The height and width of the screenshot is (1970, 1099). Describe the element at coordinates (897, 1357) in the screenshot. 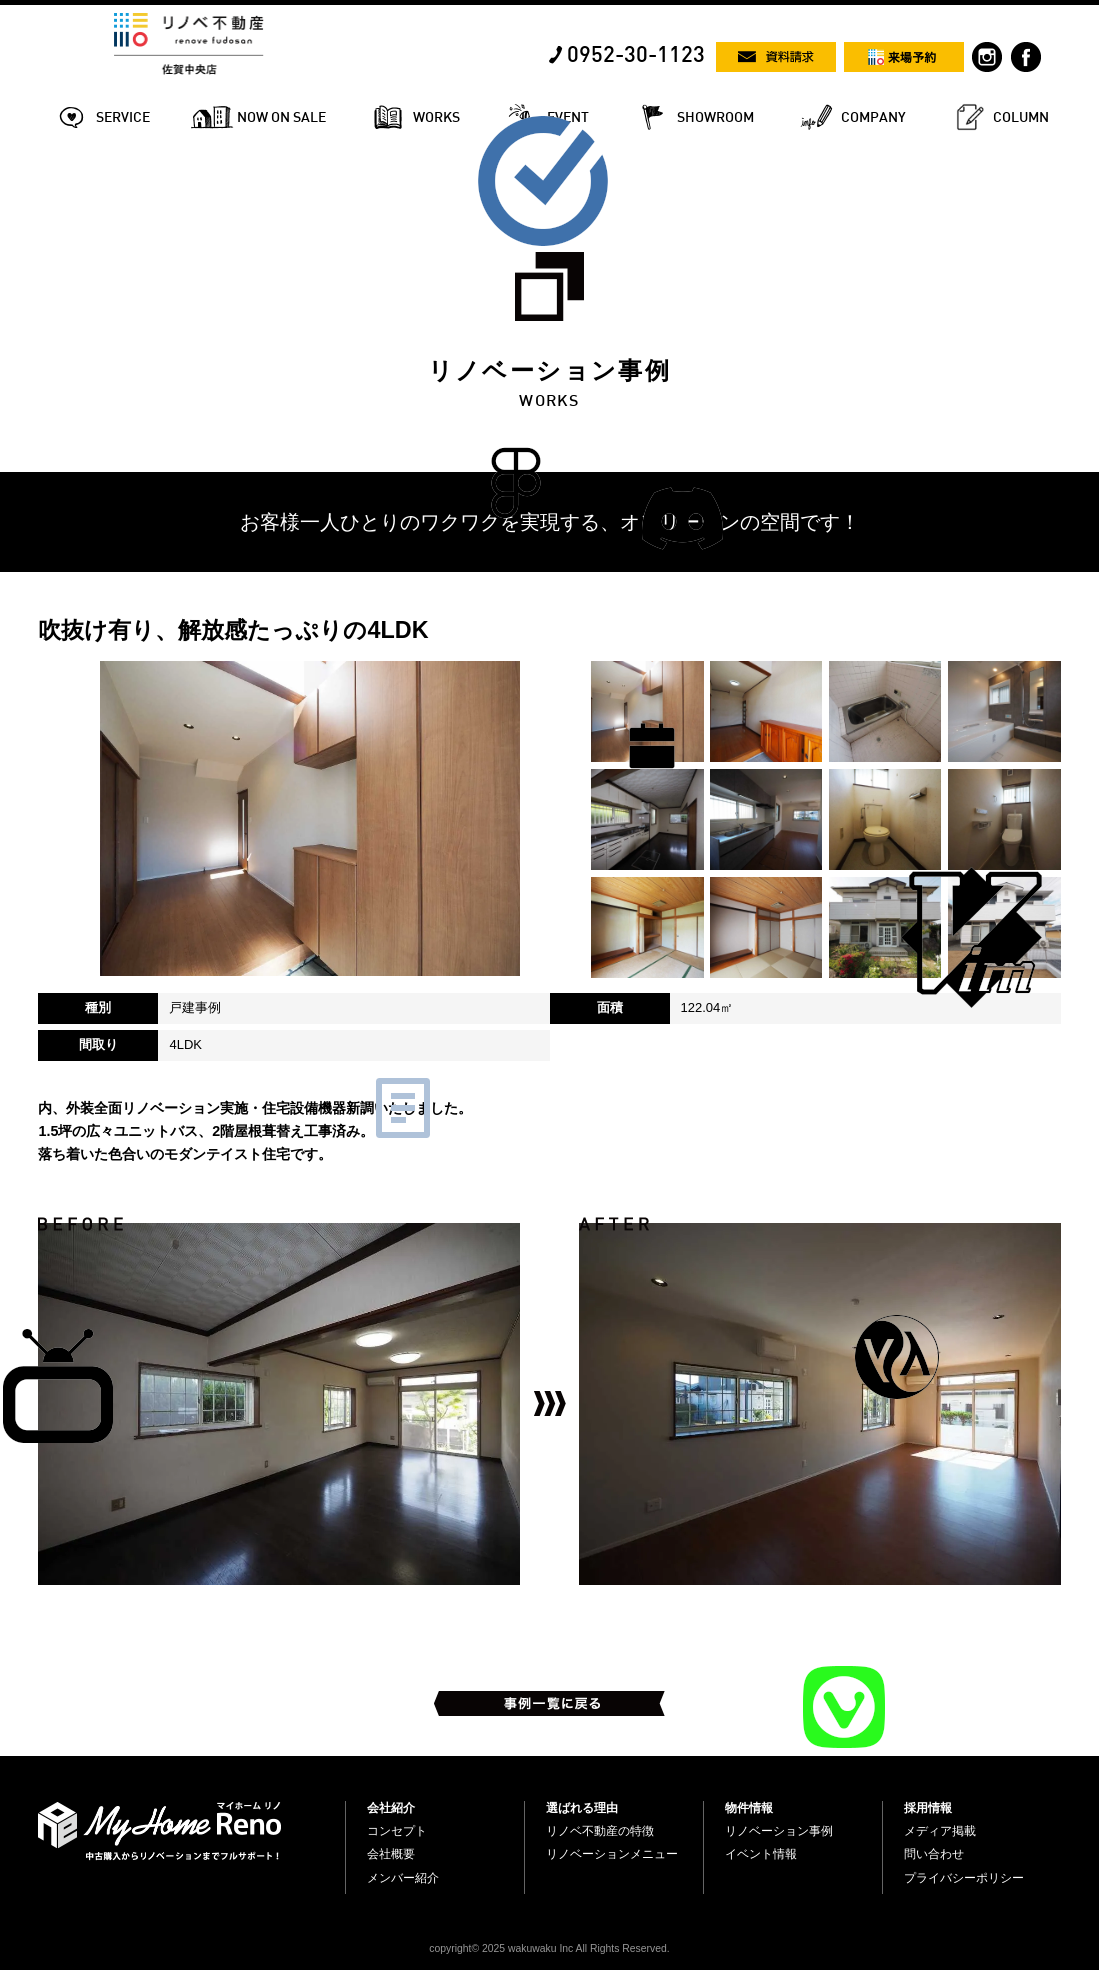

I see `indicates a project built with common lisp` at that location.